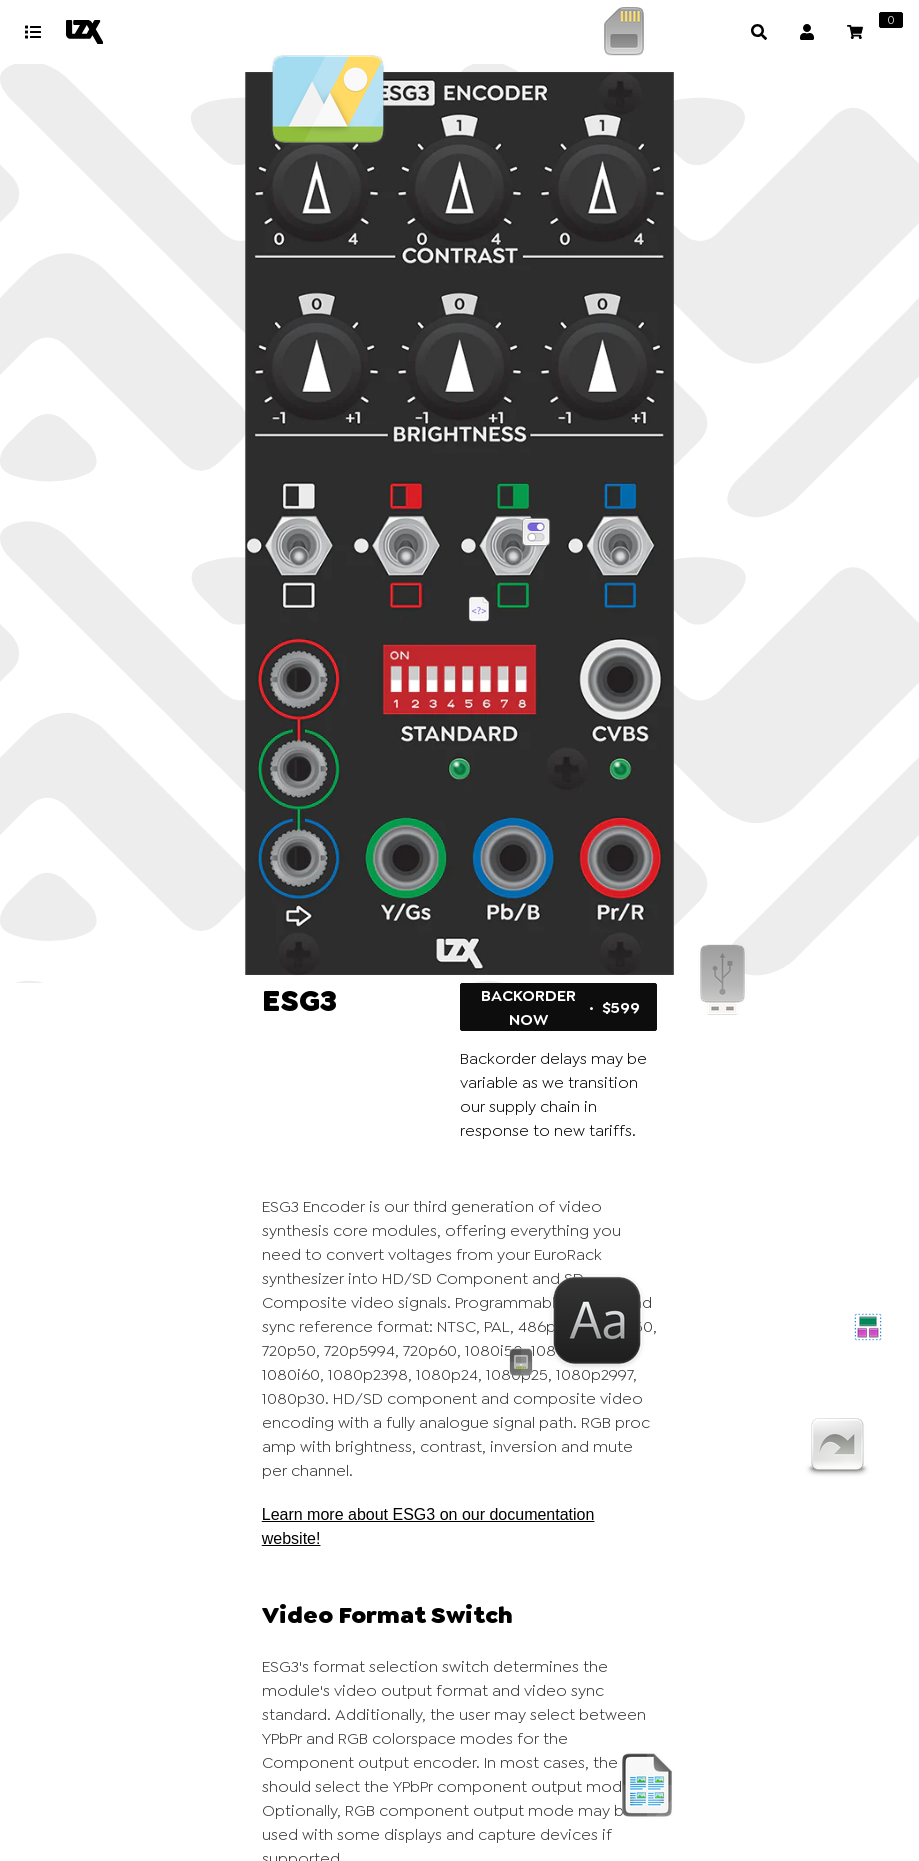 The width and height of the screenshot is (919, 1861). I want to click on open font book application, so click(597, 1322).